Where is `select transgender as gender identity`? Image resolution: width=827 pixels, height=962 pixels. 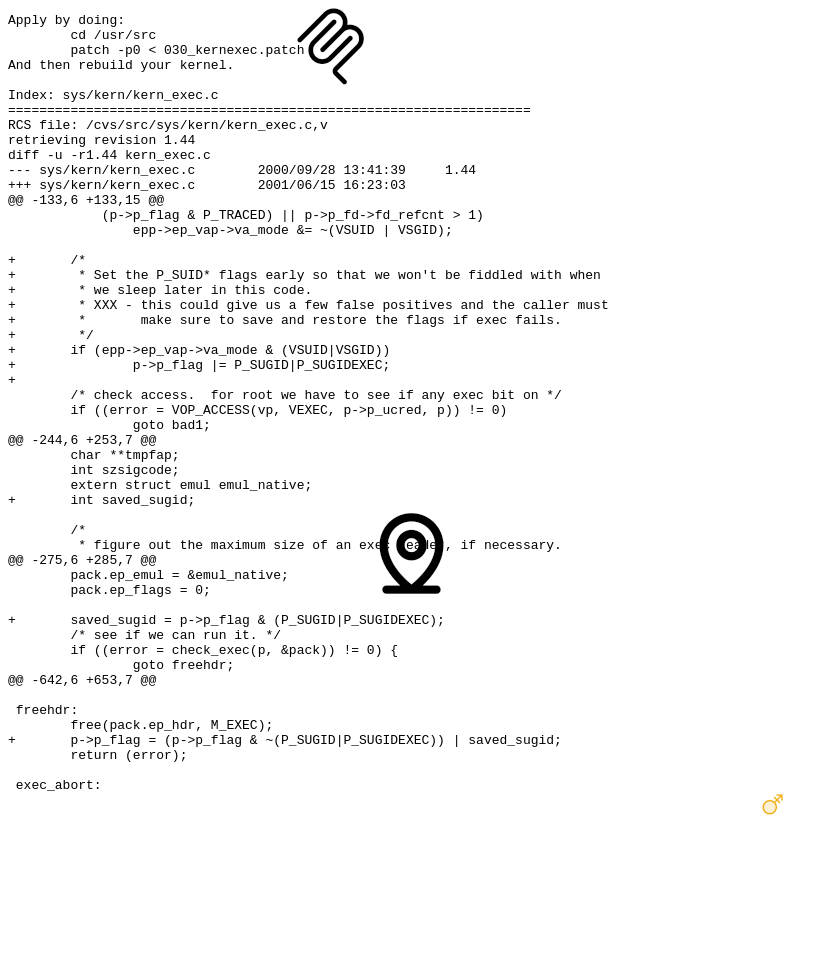
select transgender as gender identity is located at coordinates (773, 804).